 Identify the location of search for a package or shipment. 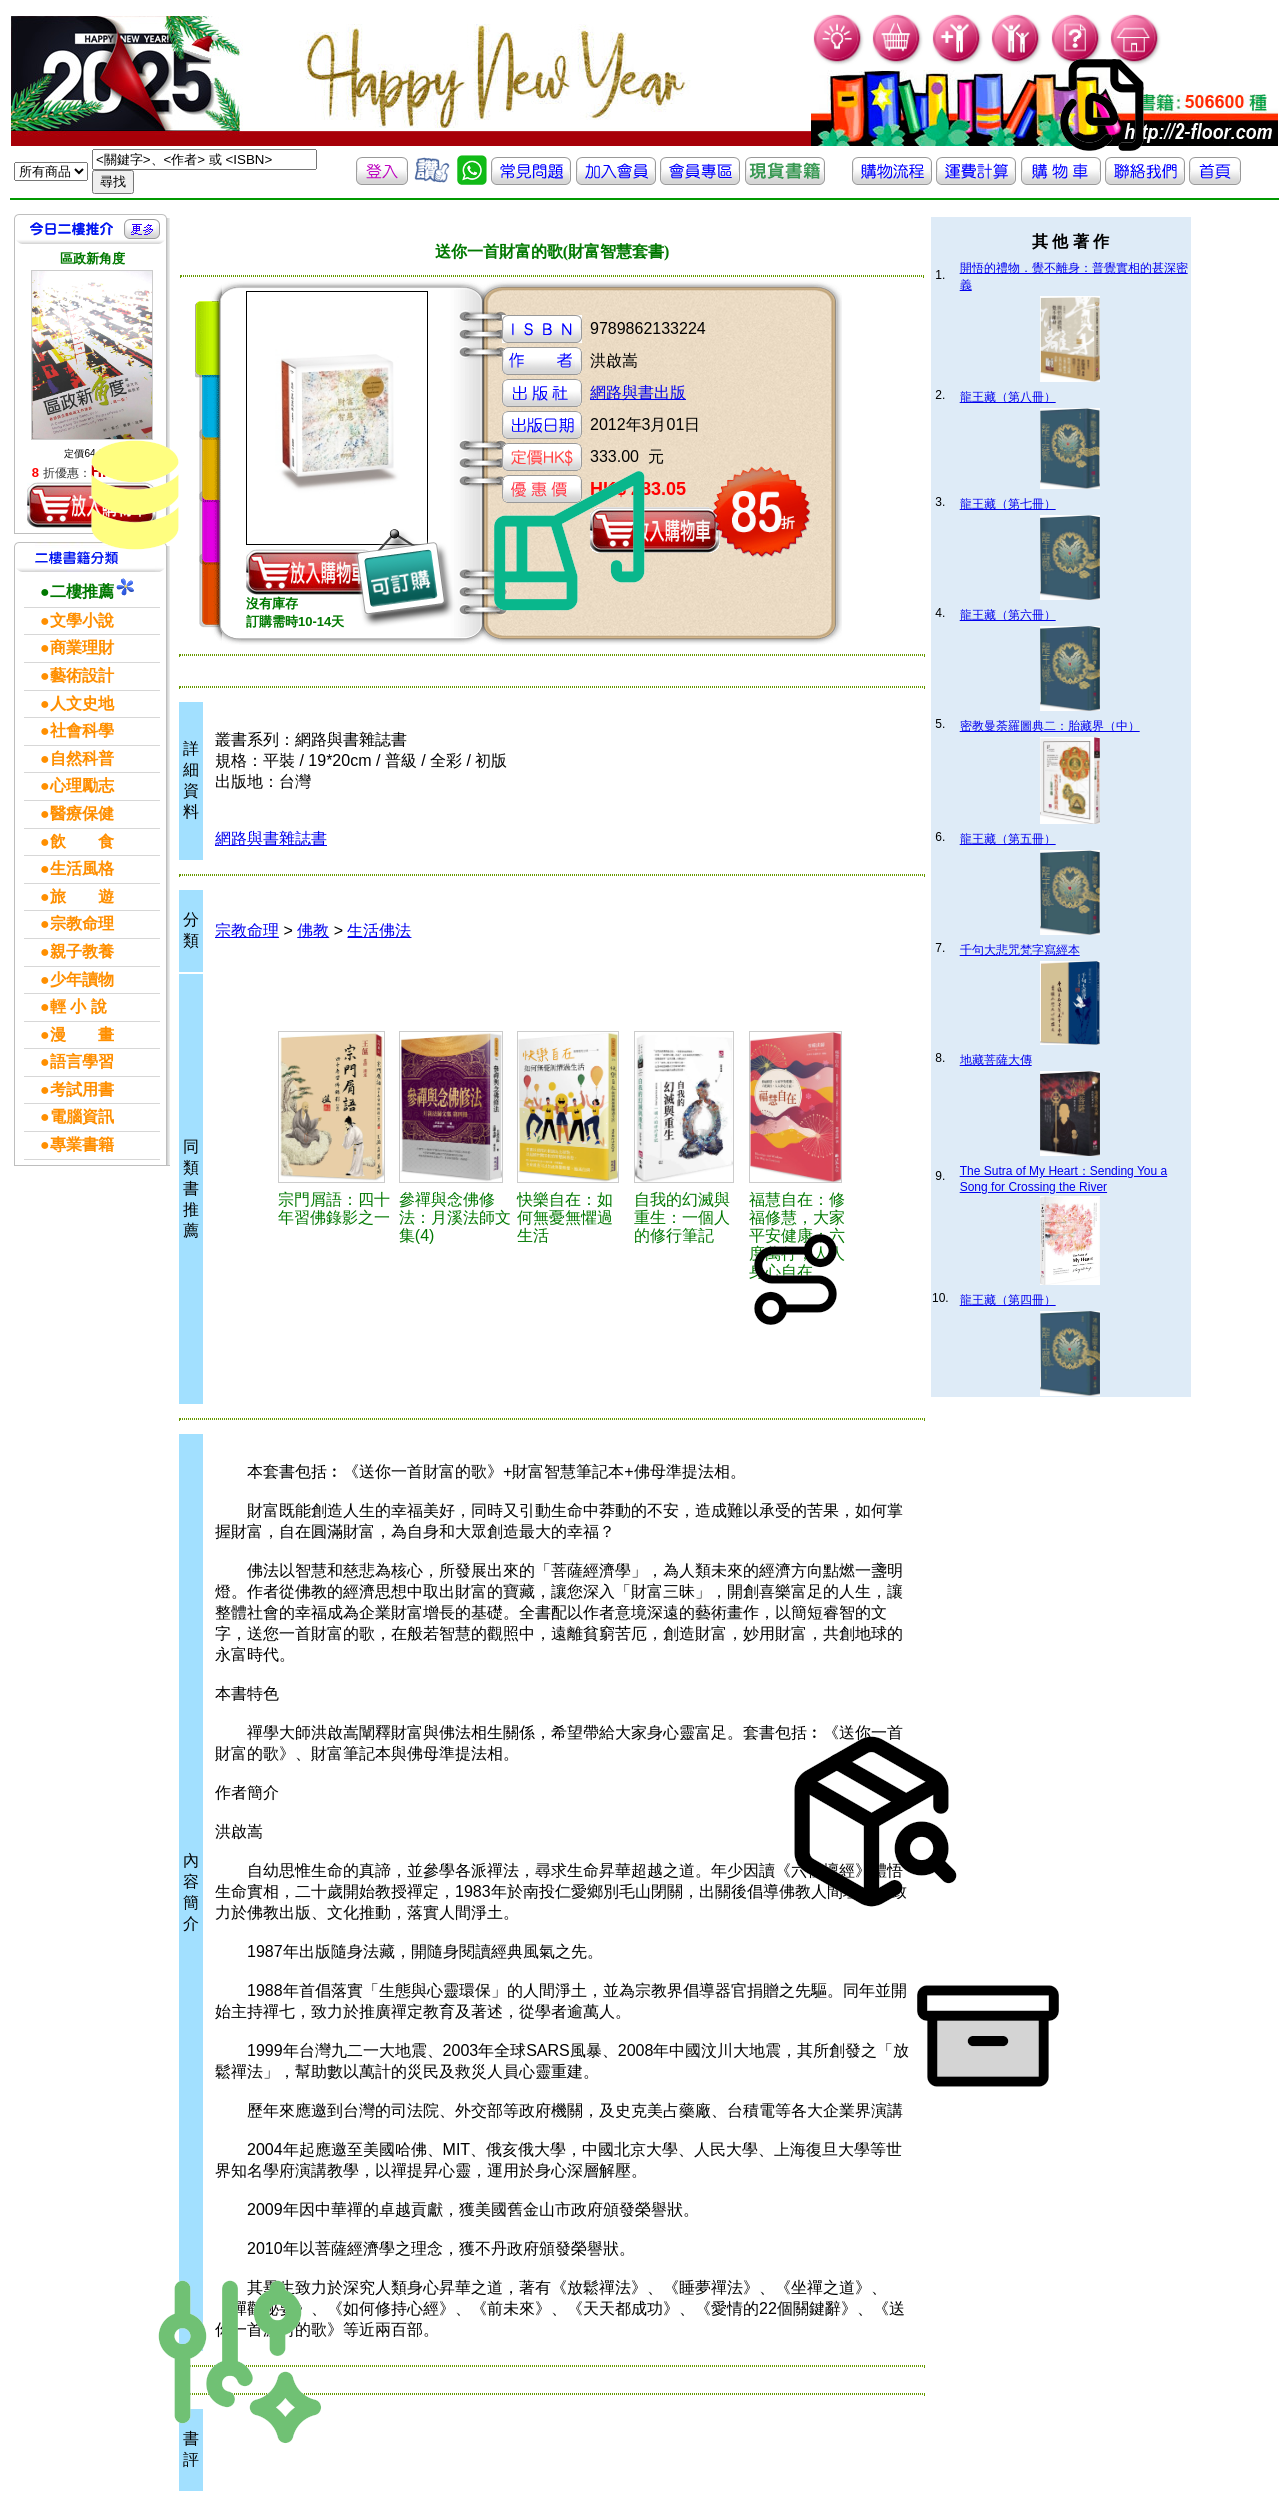
(871, 1821).